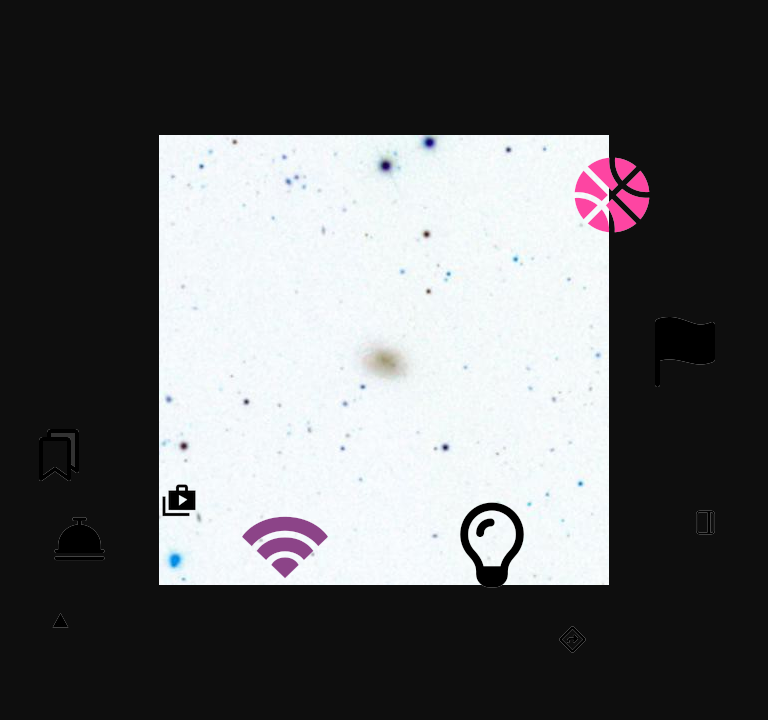 The width and height of the screenshot is (768, 720). What do you see at coordinates (285, 547) in the screenshot?
I see `indicates active wifi connection` at bounding box center [285, 547].